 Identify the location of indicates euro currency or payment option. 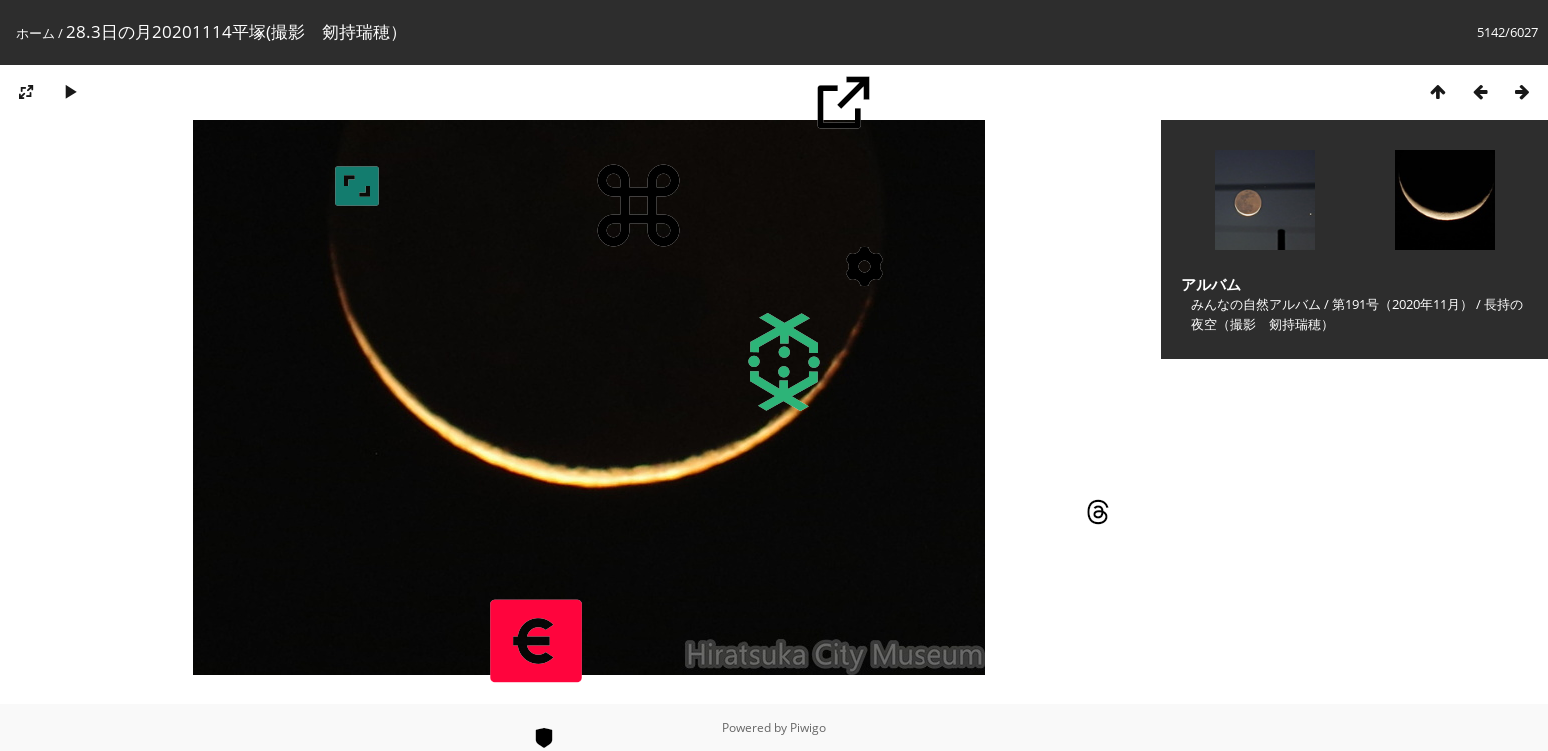
(536, 641).